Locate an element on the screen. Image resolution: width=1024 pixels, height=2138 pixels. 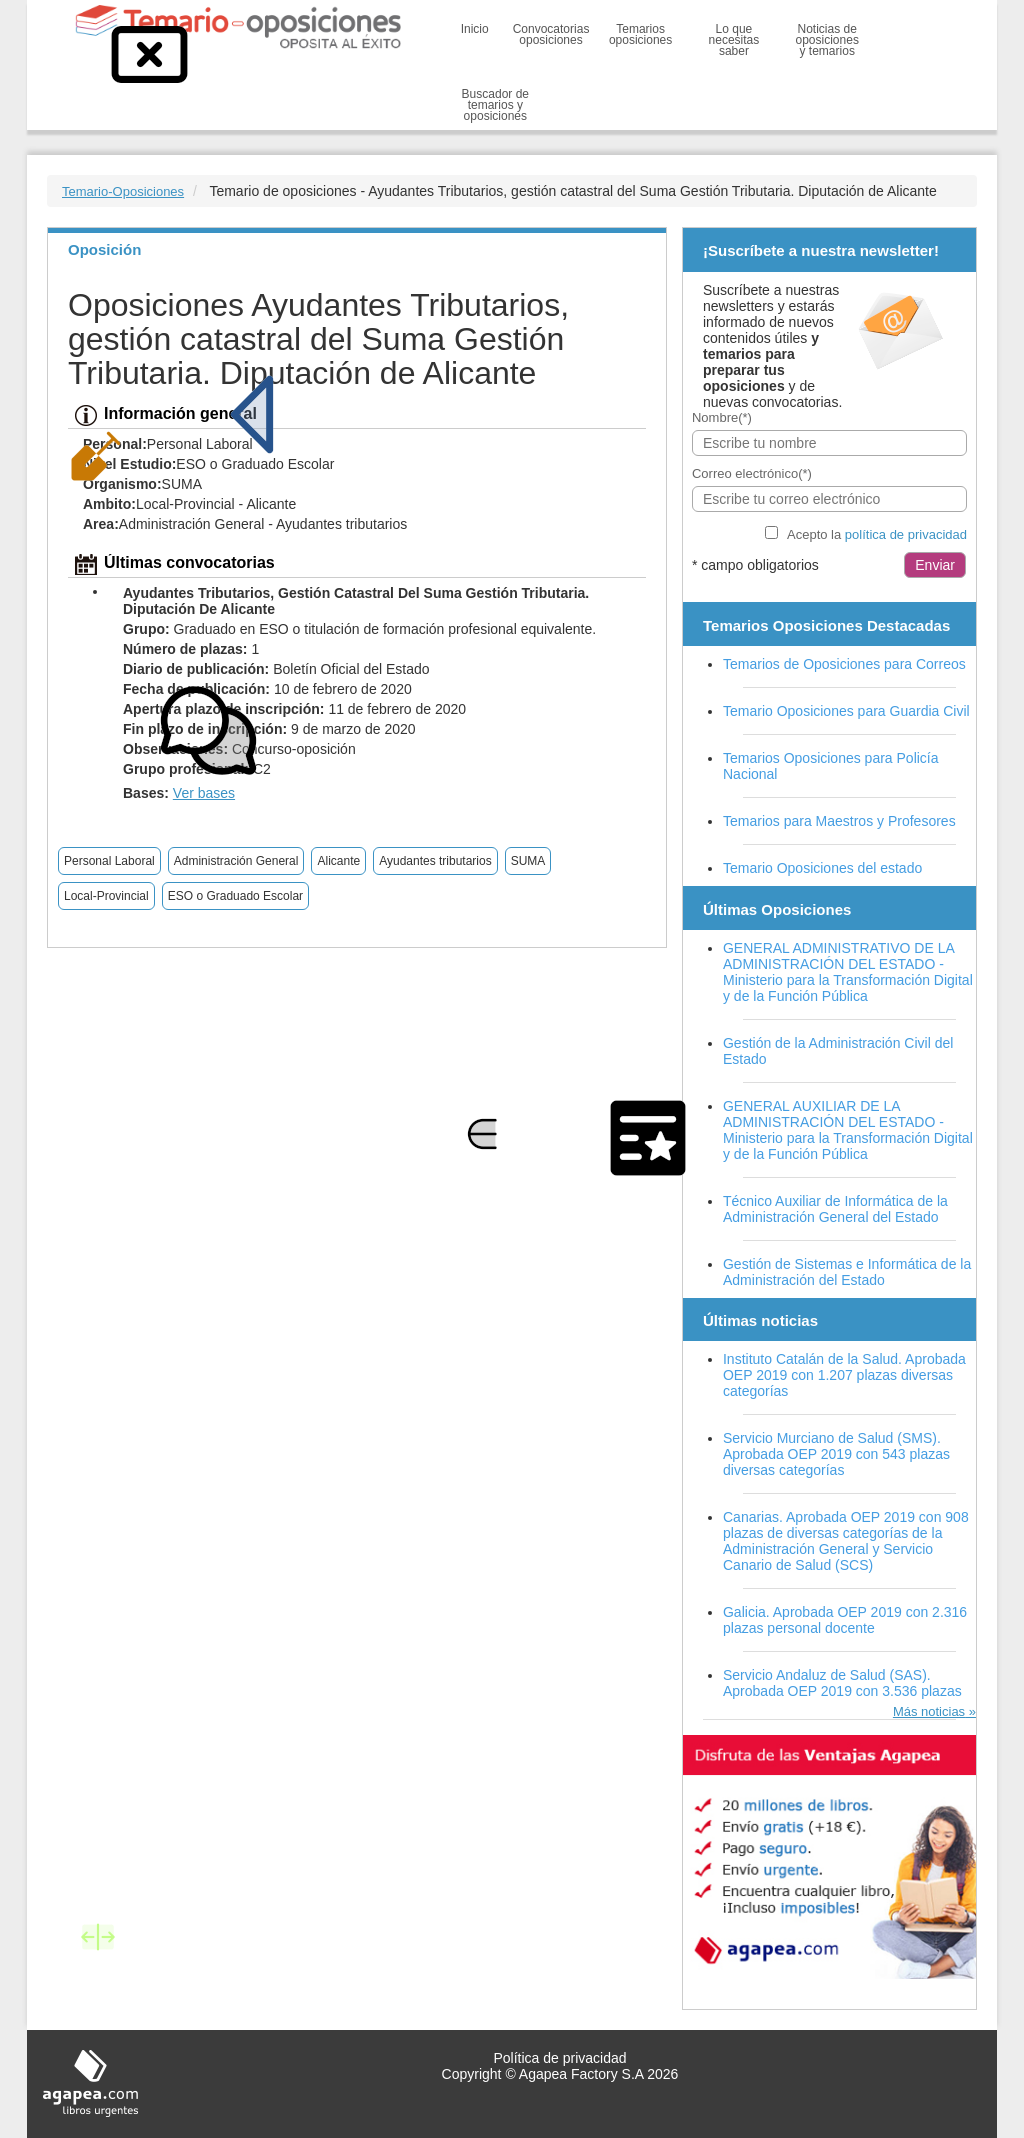
indicates set membership in mathematical notation is located at coordinates (483, 1134).